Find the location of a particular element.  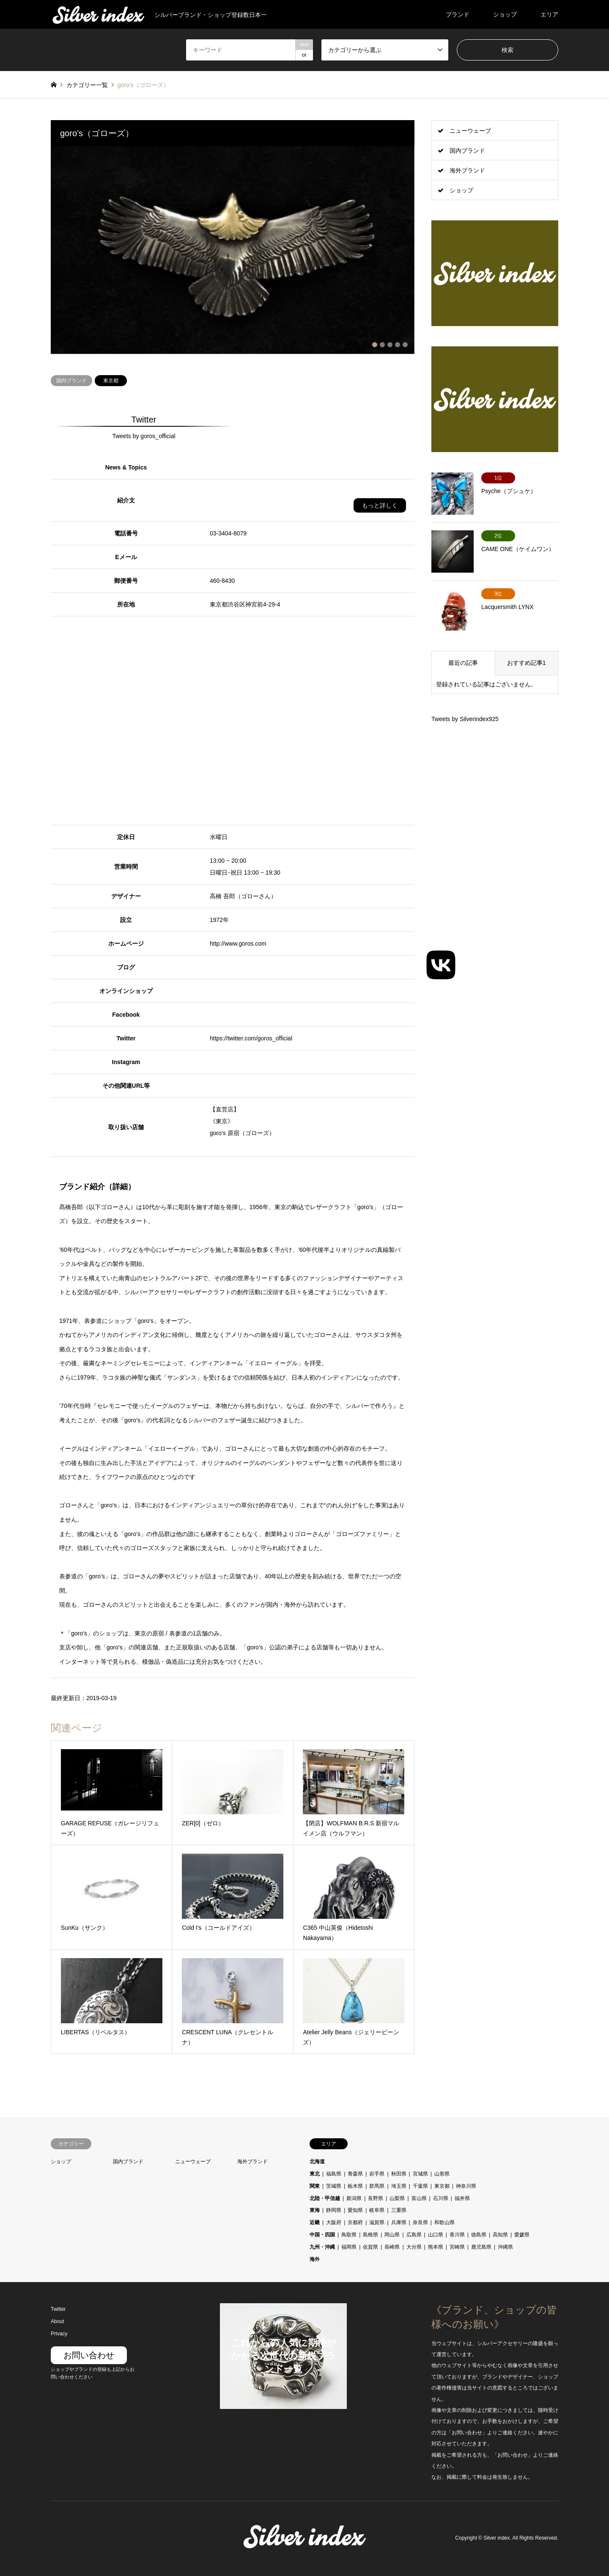

open VK social network app is located at coordinates (441, 965).